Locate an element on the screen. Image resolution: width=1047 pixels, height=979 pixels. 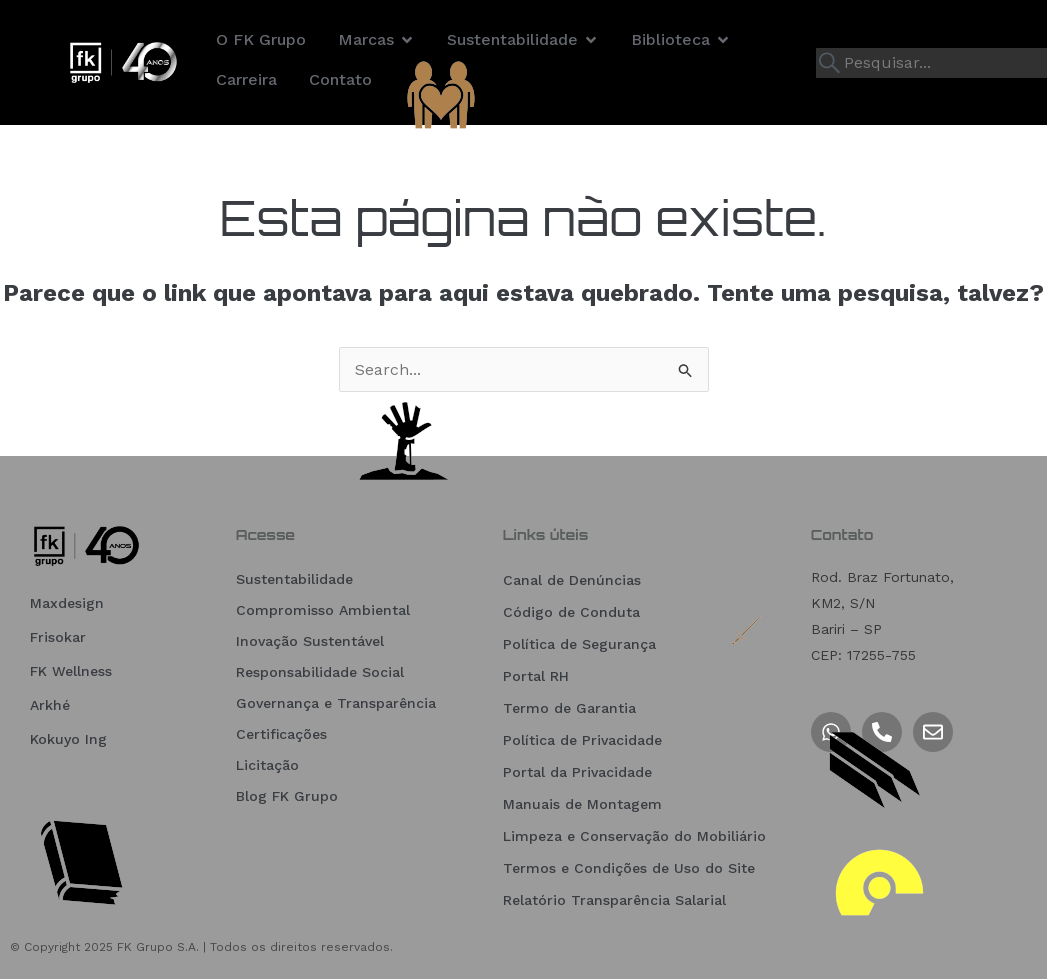
activate necromancer ability is located at coordinates (404, 435).